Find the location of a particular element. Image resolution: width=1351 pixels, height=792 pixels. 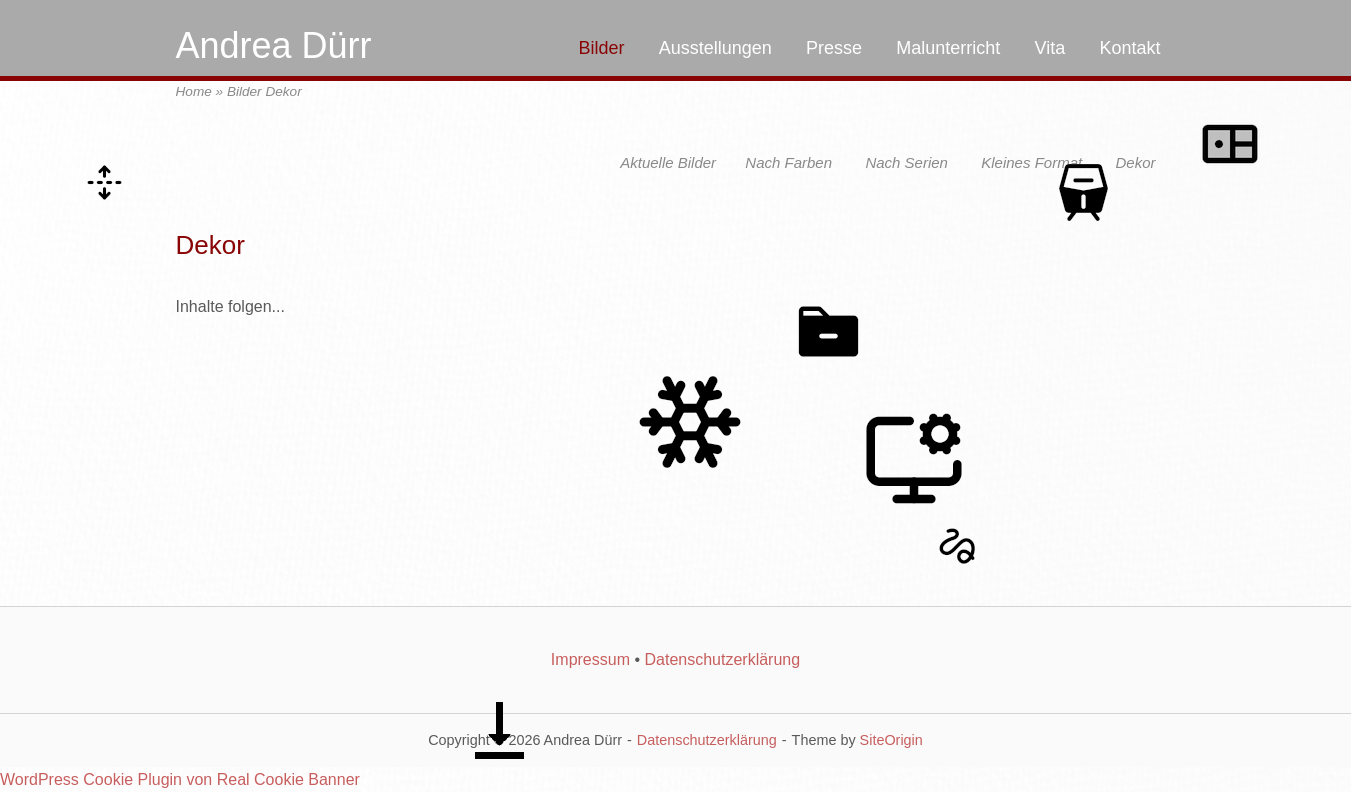

activate cooling or air conditioning mode is located at coordinates (690, 422).